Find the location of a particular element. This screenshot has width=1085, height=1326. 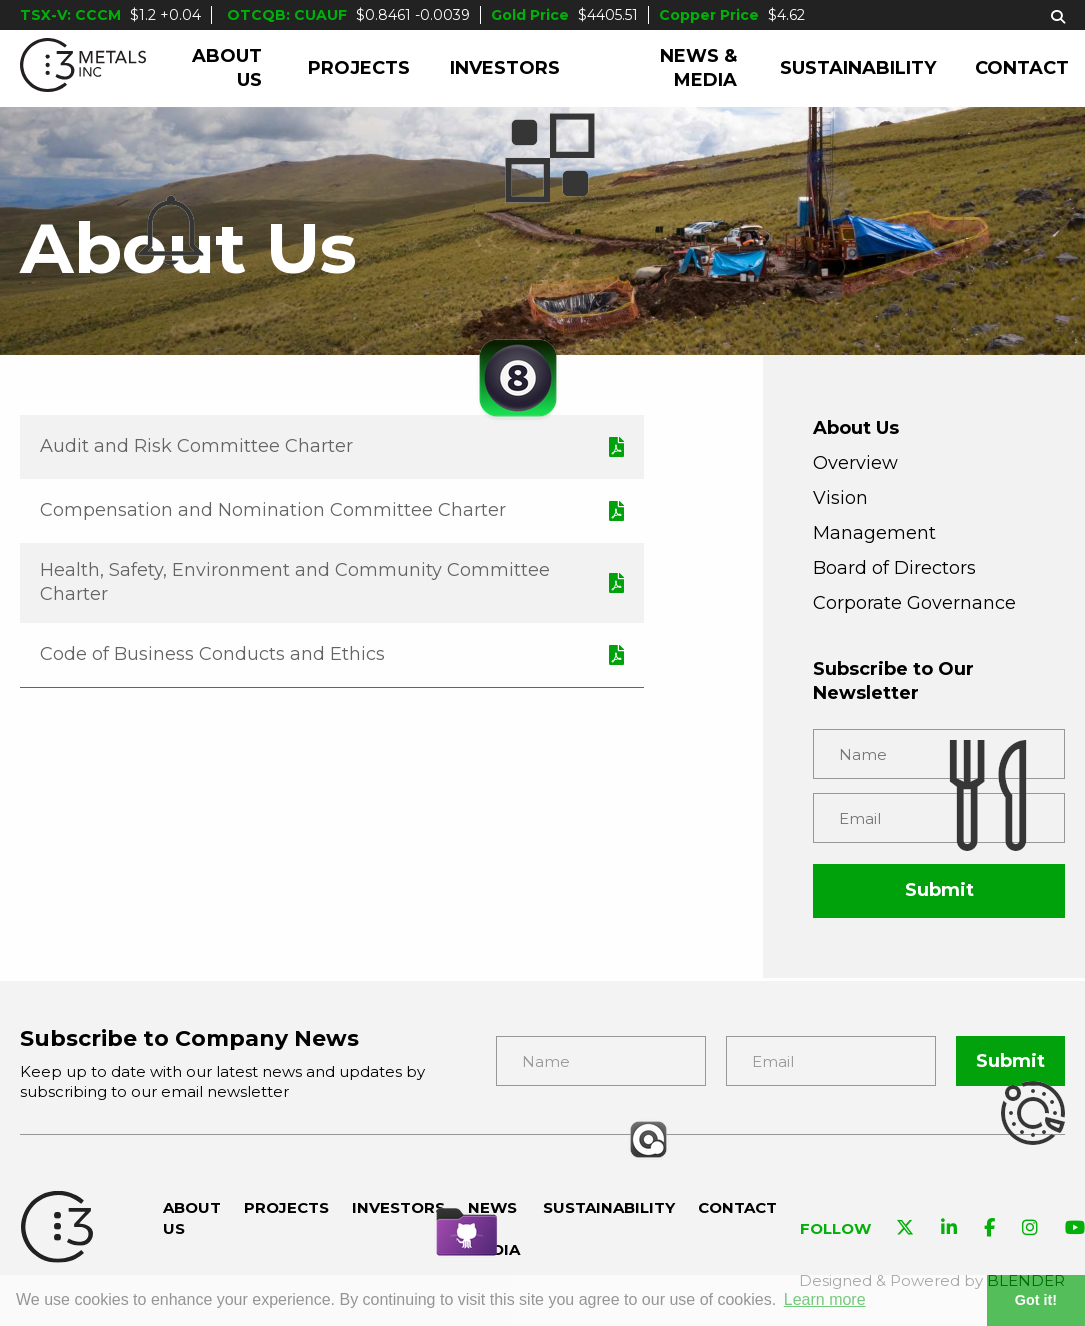

open clairvoyant magic 8-ball fortune telling app is located at coordinates (518, 378).